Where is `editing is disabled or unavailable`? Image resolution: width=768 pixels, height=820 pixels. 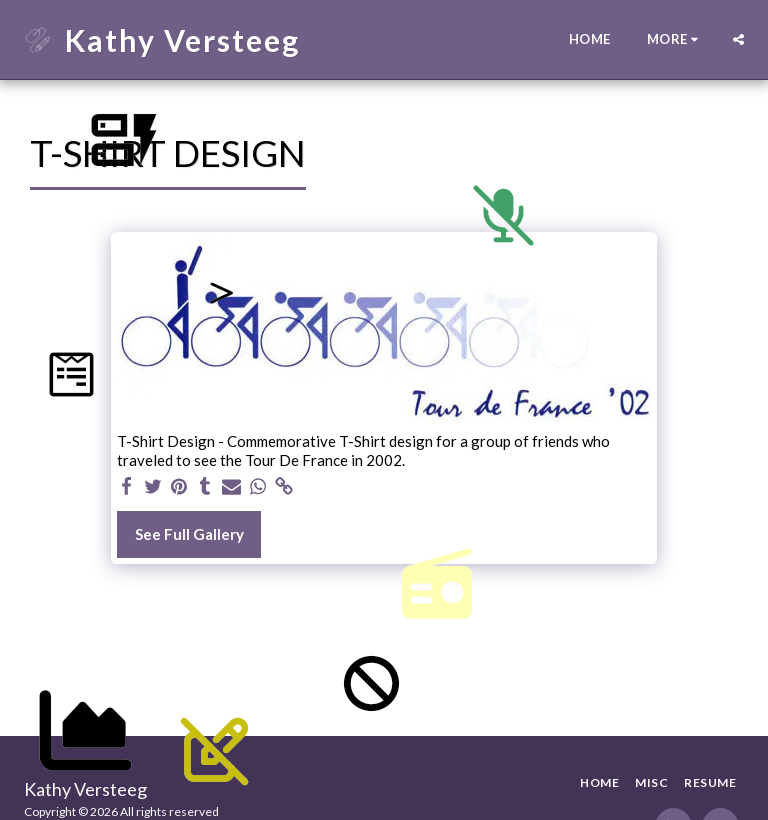
editing is disabled or unavailable is located at coordinates (214, 751).